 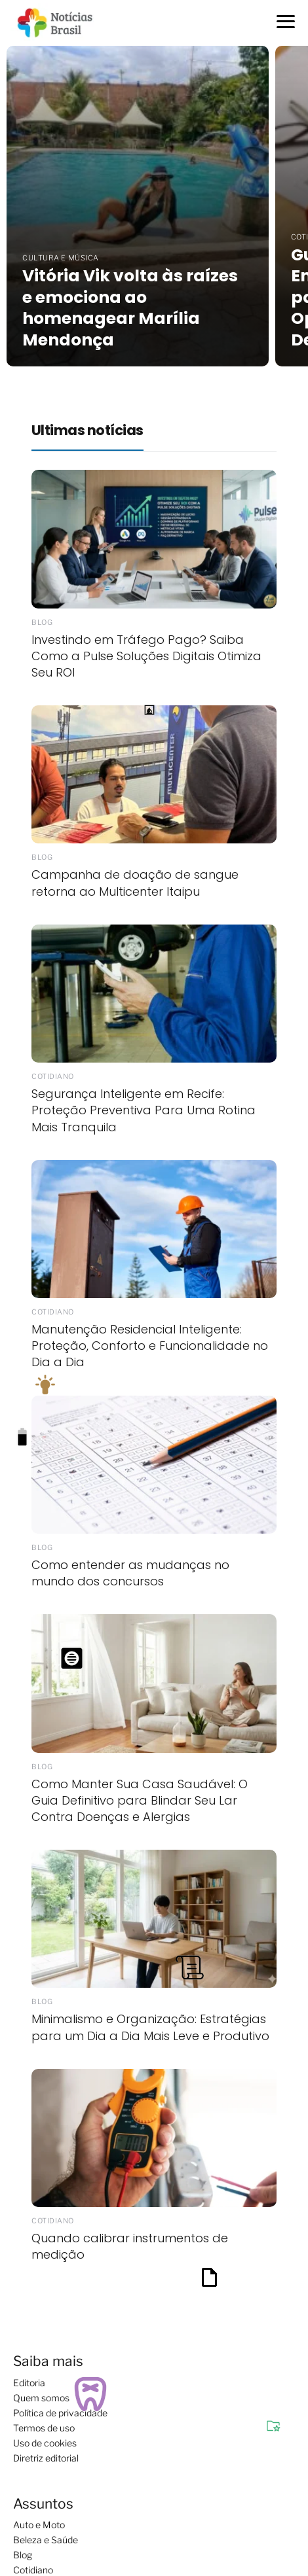 What do you see at coordinates (149, 710) in the screenshot?
I see `access fireplace or heating controls` at bounding box center [149, 710].